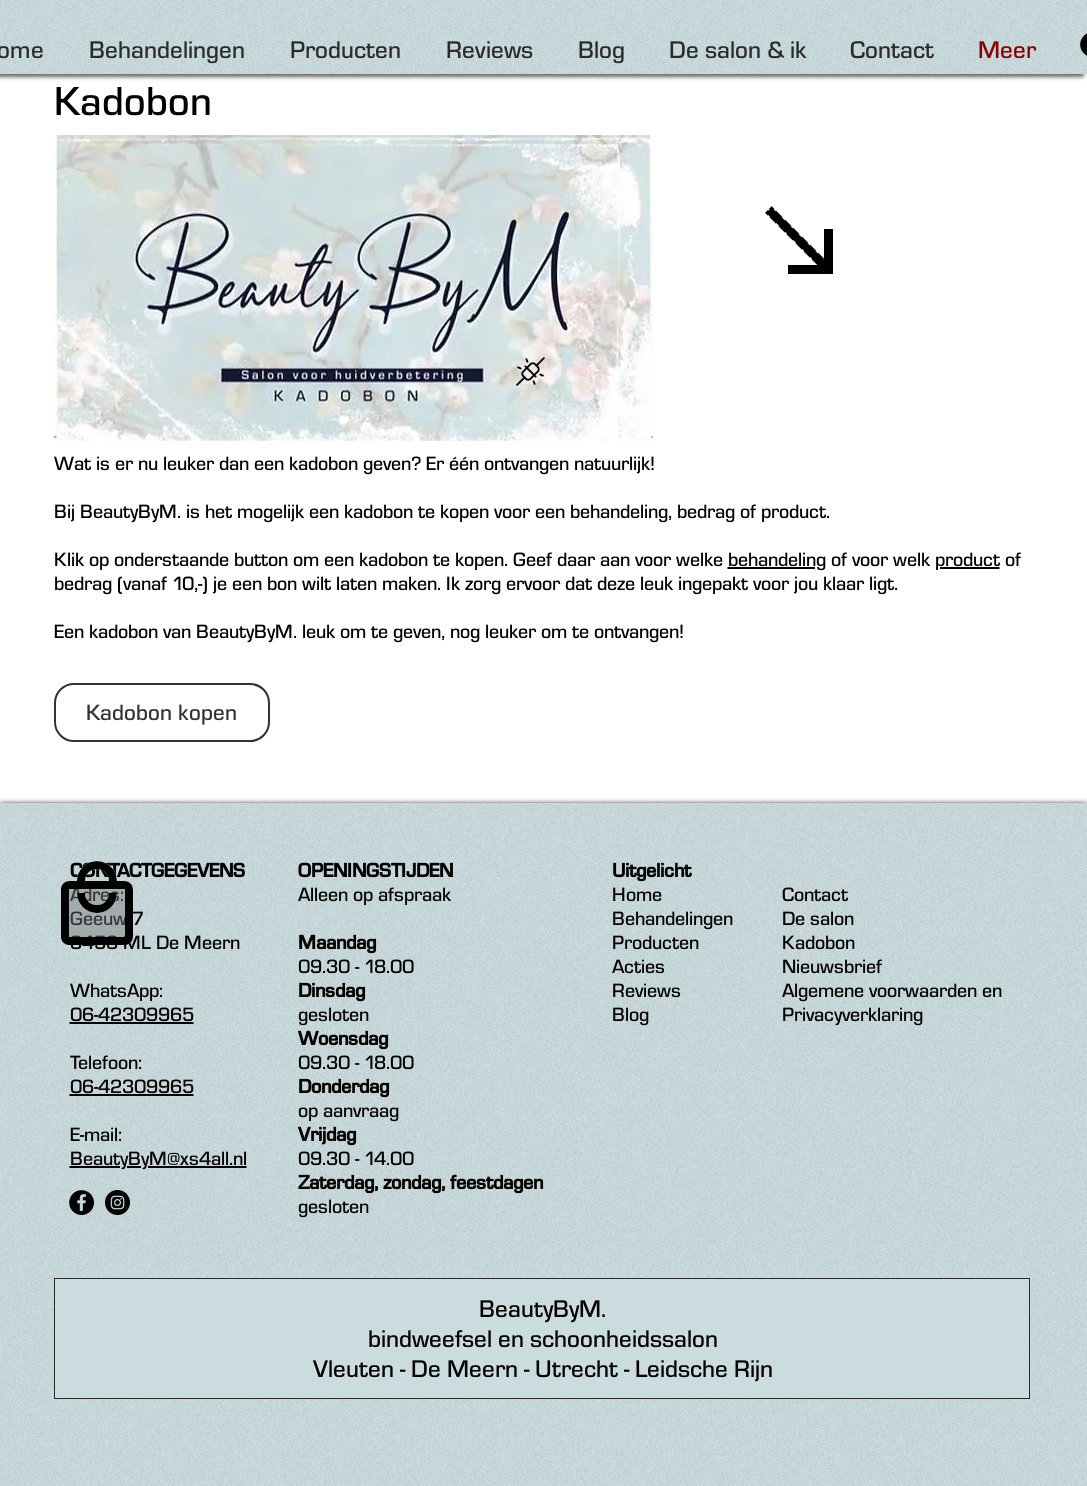 The height and width of the screenshot is (1486, 1087). Describe the element at coordinates (97, 905) in the screenshot. I see `access shopping or retail features` at that location.